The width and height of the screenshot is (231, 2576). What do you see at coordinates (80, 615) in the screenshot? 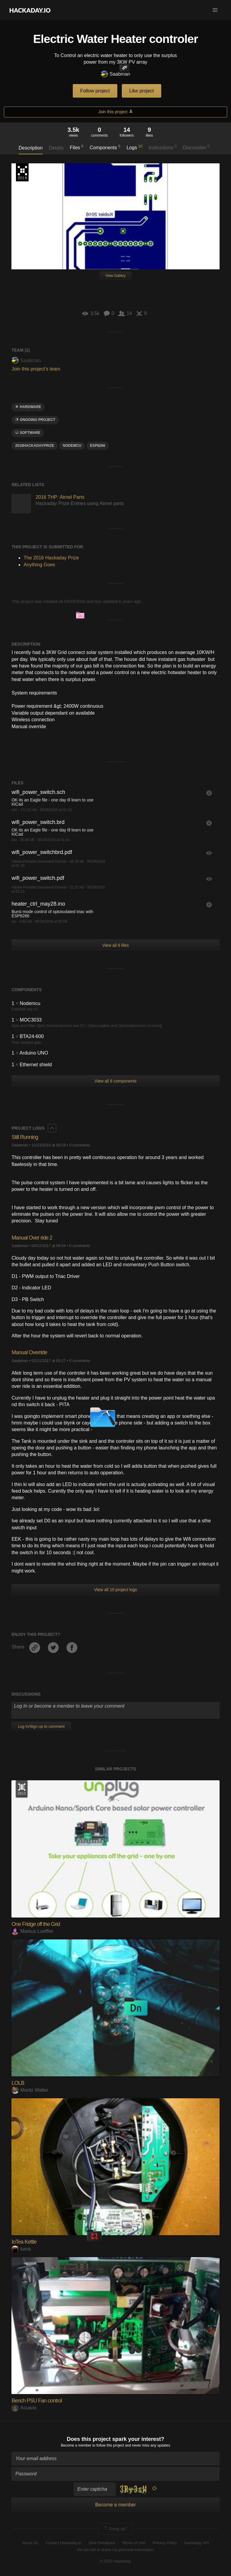
I see `folder containing sass stylesheet files` at bounding box center [80, 615].